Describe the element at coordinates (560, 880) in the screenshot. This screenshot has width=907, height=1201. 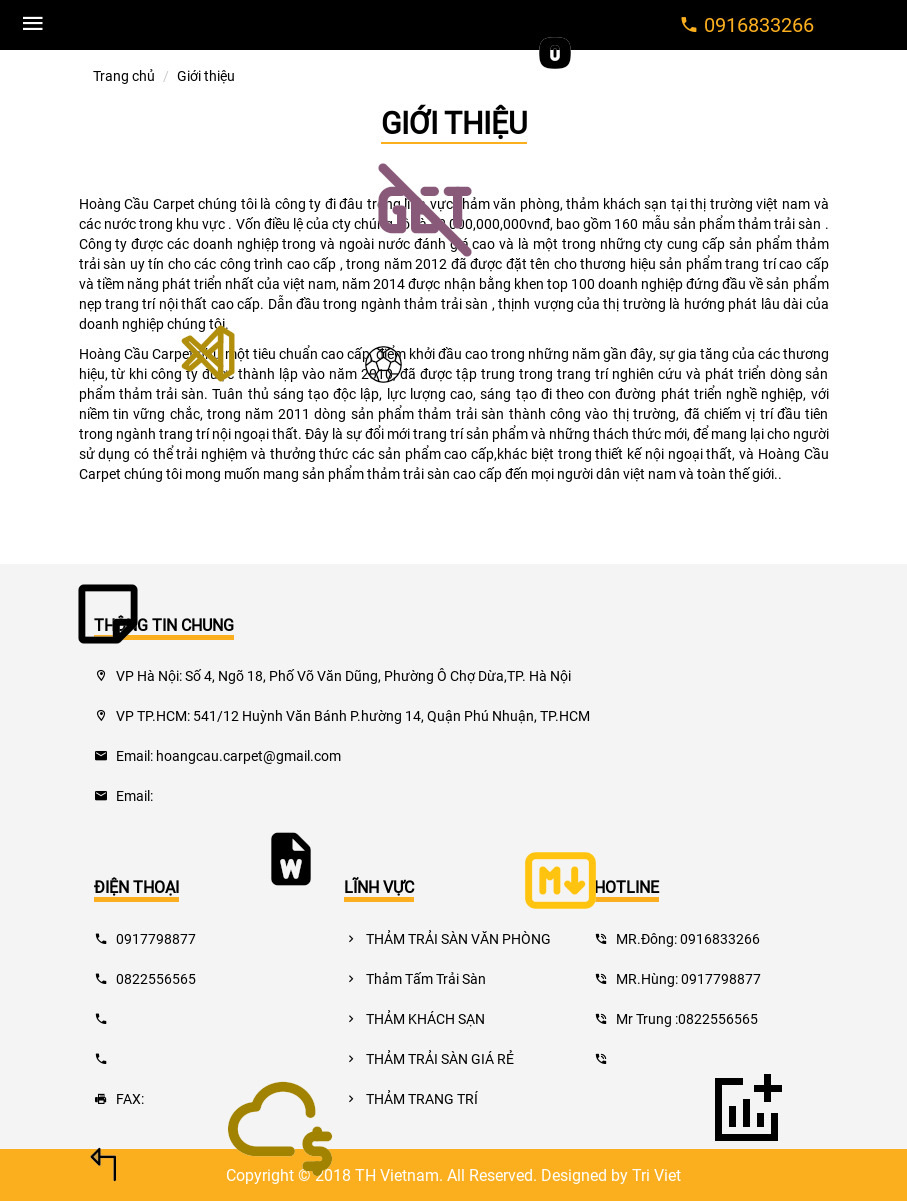
I see `format text using markdown syntax` at that location.